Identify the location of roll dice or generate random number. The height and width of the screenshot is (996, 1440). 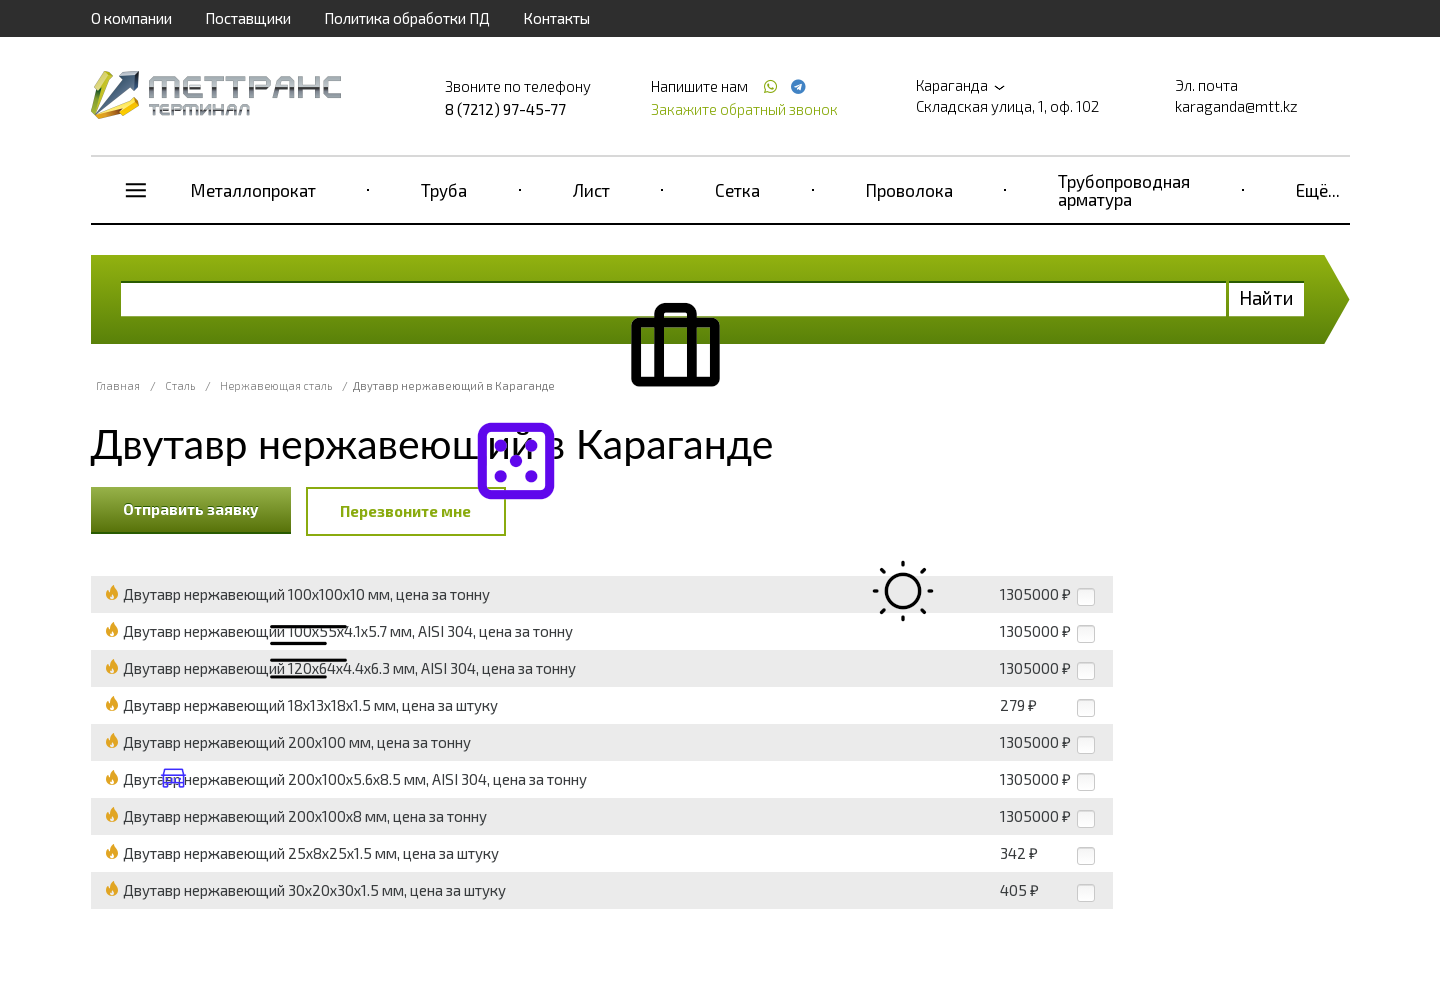
(516, 461).